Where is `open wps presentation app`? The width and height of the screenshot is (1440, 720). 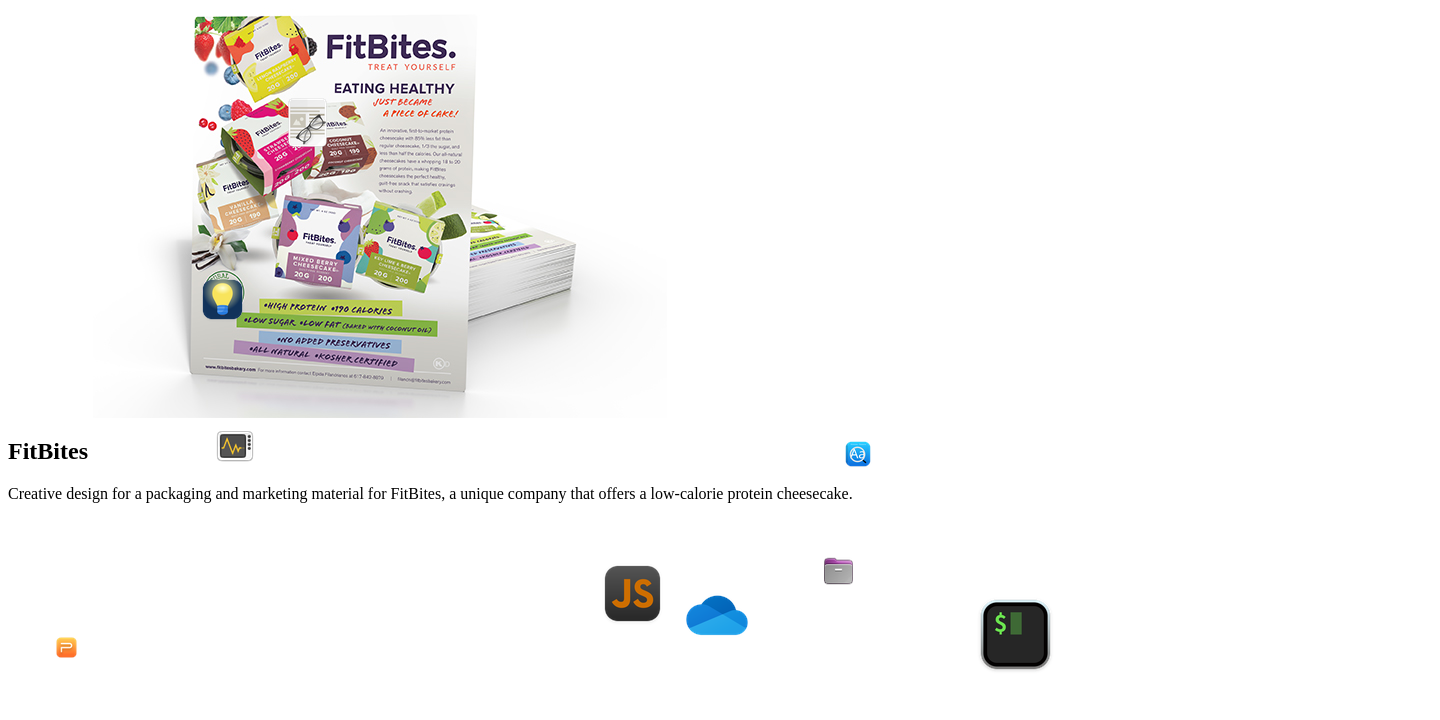
open wps presentation app is located at coordinates (66, 647).